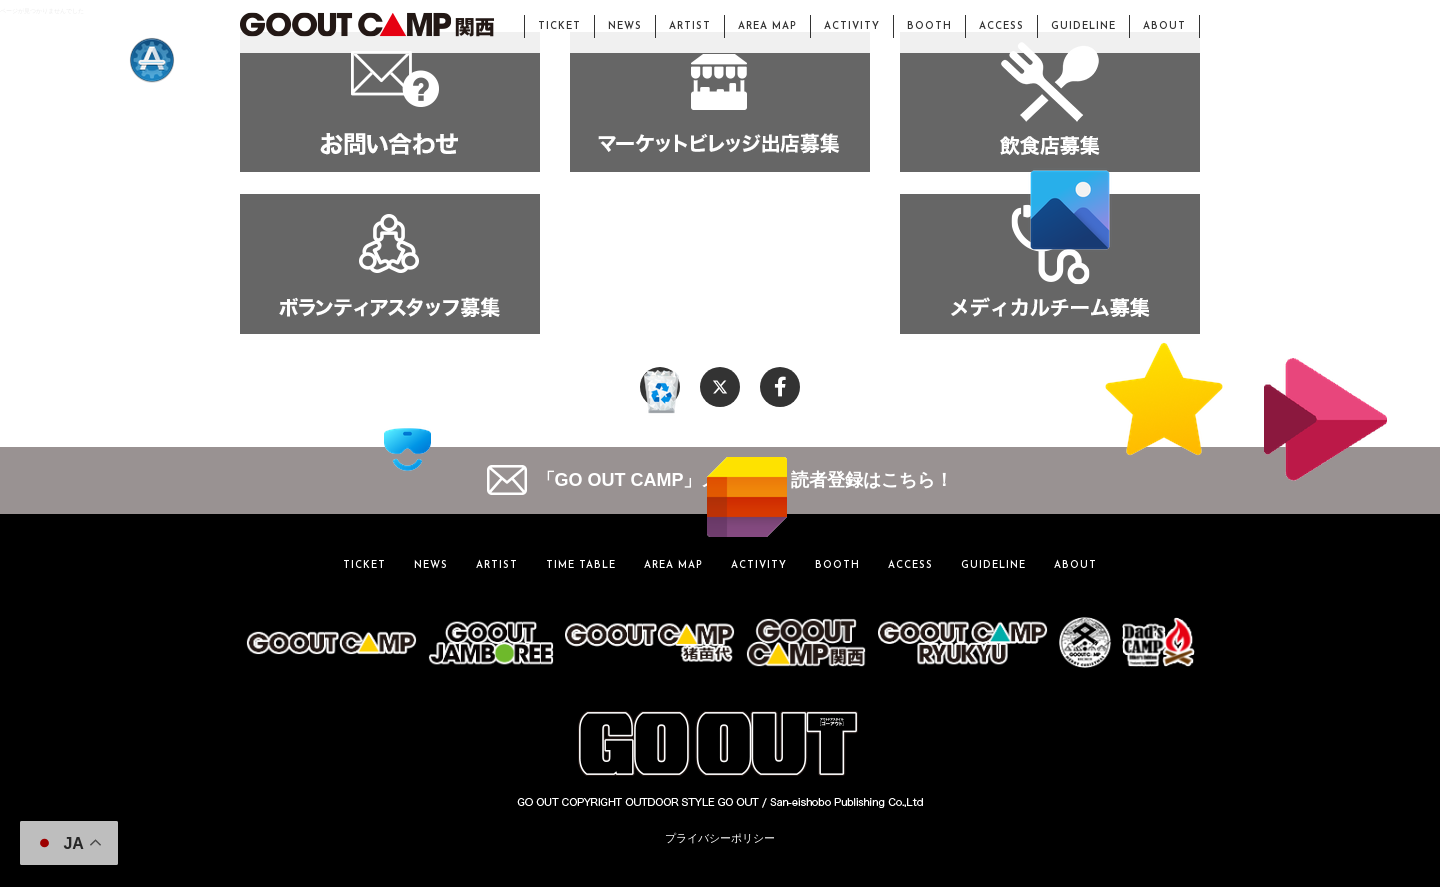 Image resolution: width=1440 pixels, height=887 pixels. What do you see at coordinates (661, 392) in the screenshot?
I see `open the recycle bin to view deleted files` at bounding box center [661, 392].